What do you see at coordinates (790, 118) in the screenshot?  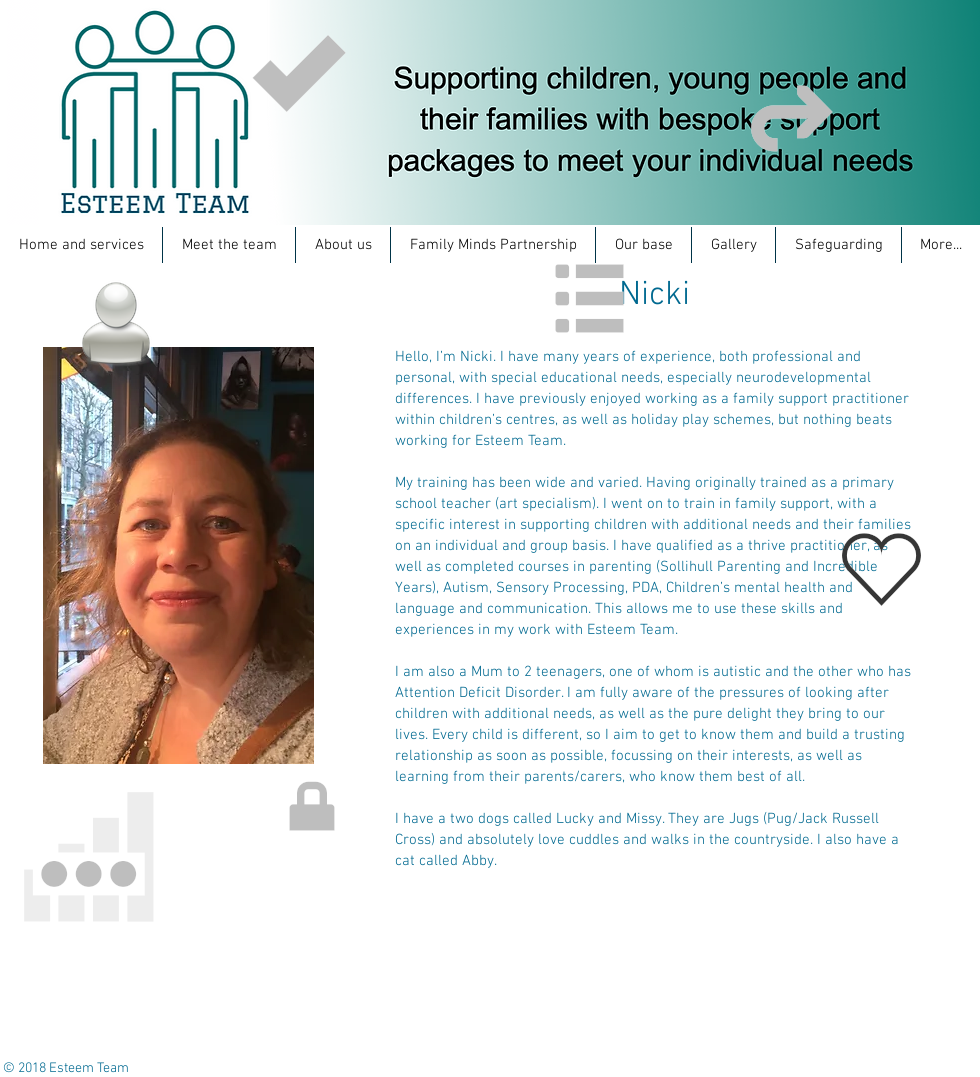 I see `redo the last undone action` at bounding box center [790, 118].